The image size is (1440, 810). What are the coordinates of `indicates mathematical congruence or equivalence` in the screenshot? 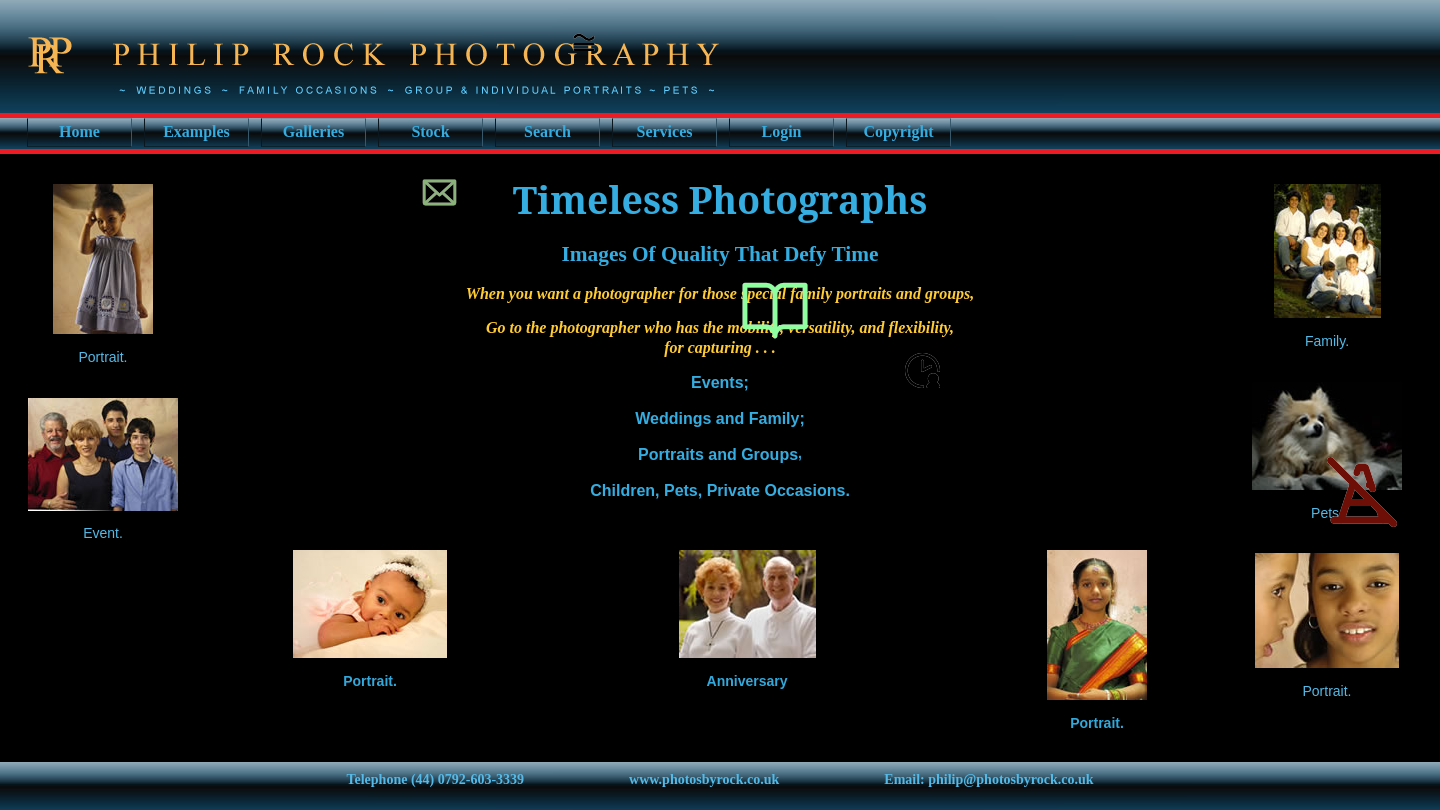 It's located at (584, 43).